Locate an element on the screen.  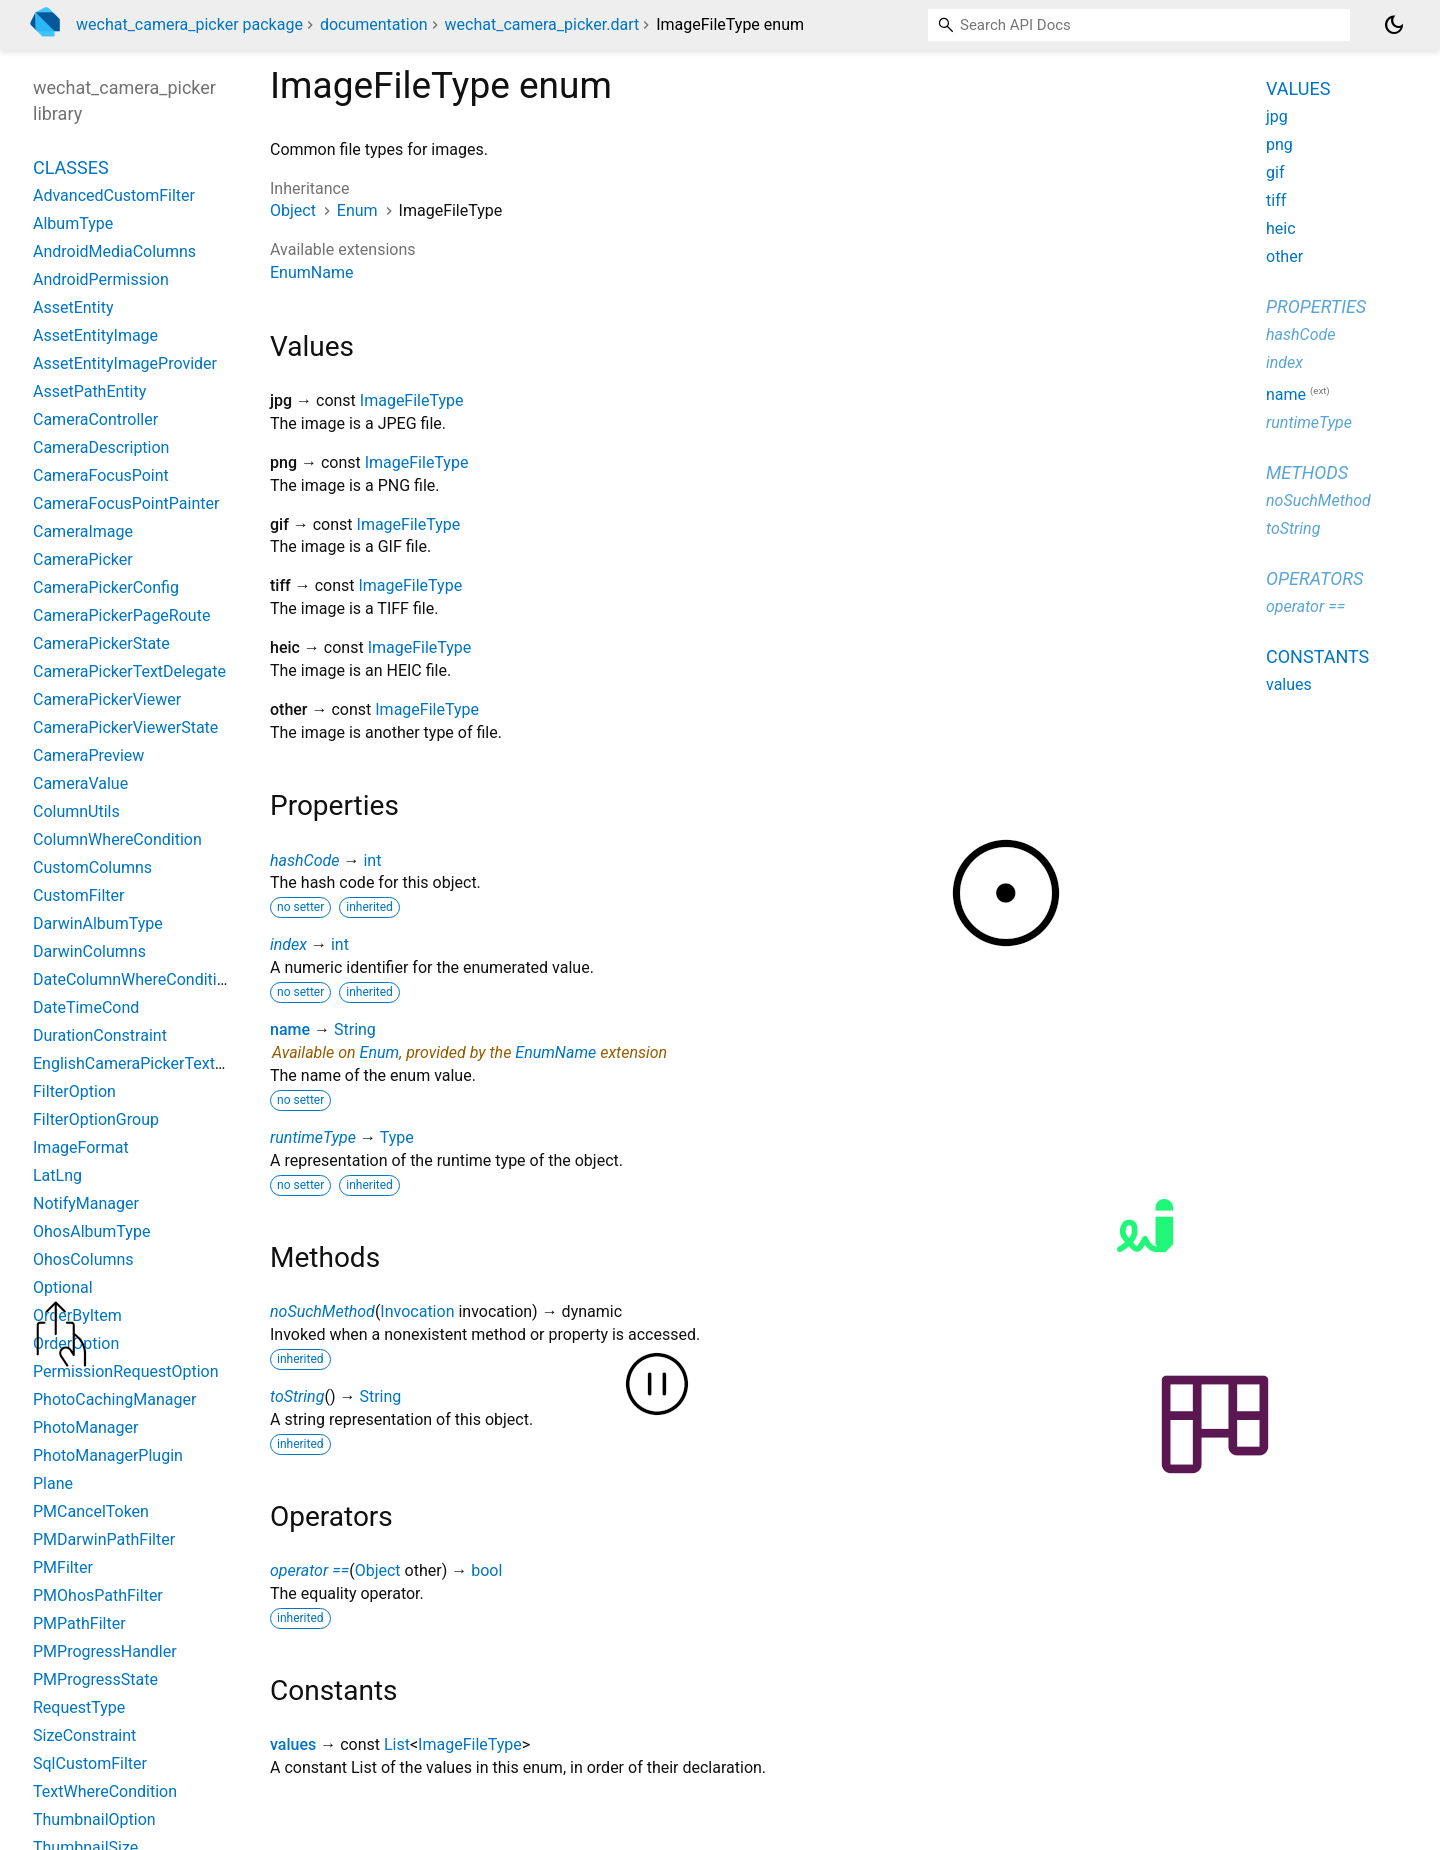
sign or add a signature is located at coordinates (1146, 1228).